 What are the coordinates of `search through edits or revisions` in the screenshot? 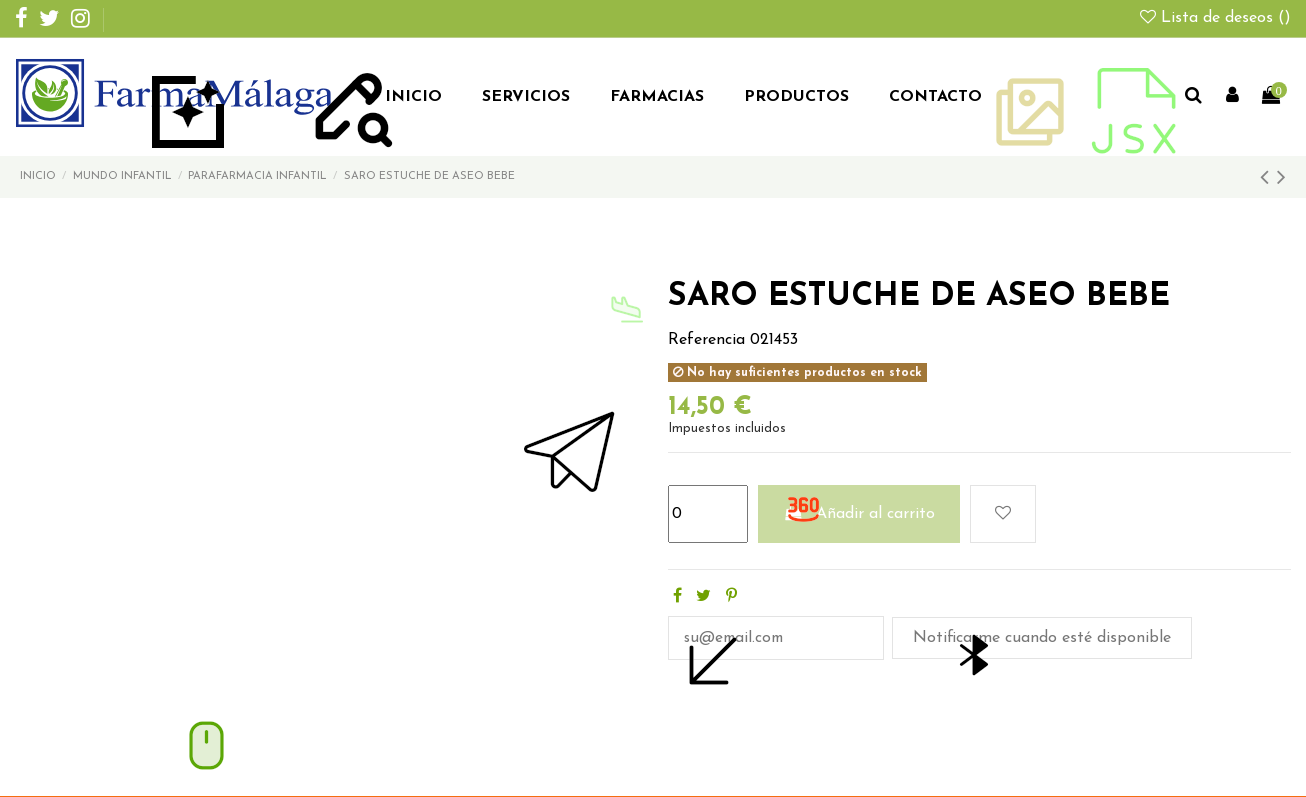 It's located at (350, 105).